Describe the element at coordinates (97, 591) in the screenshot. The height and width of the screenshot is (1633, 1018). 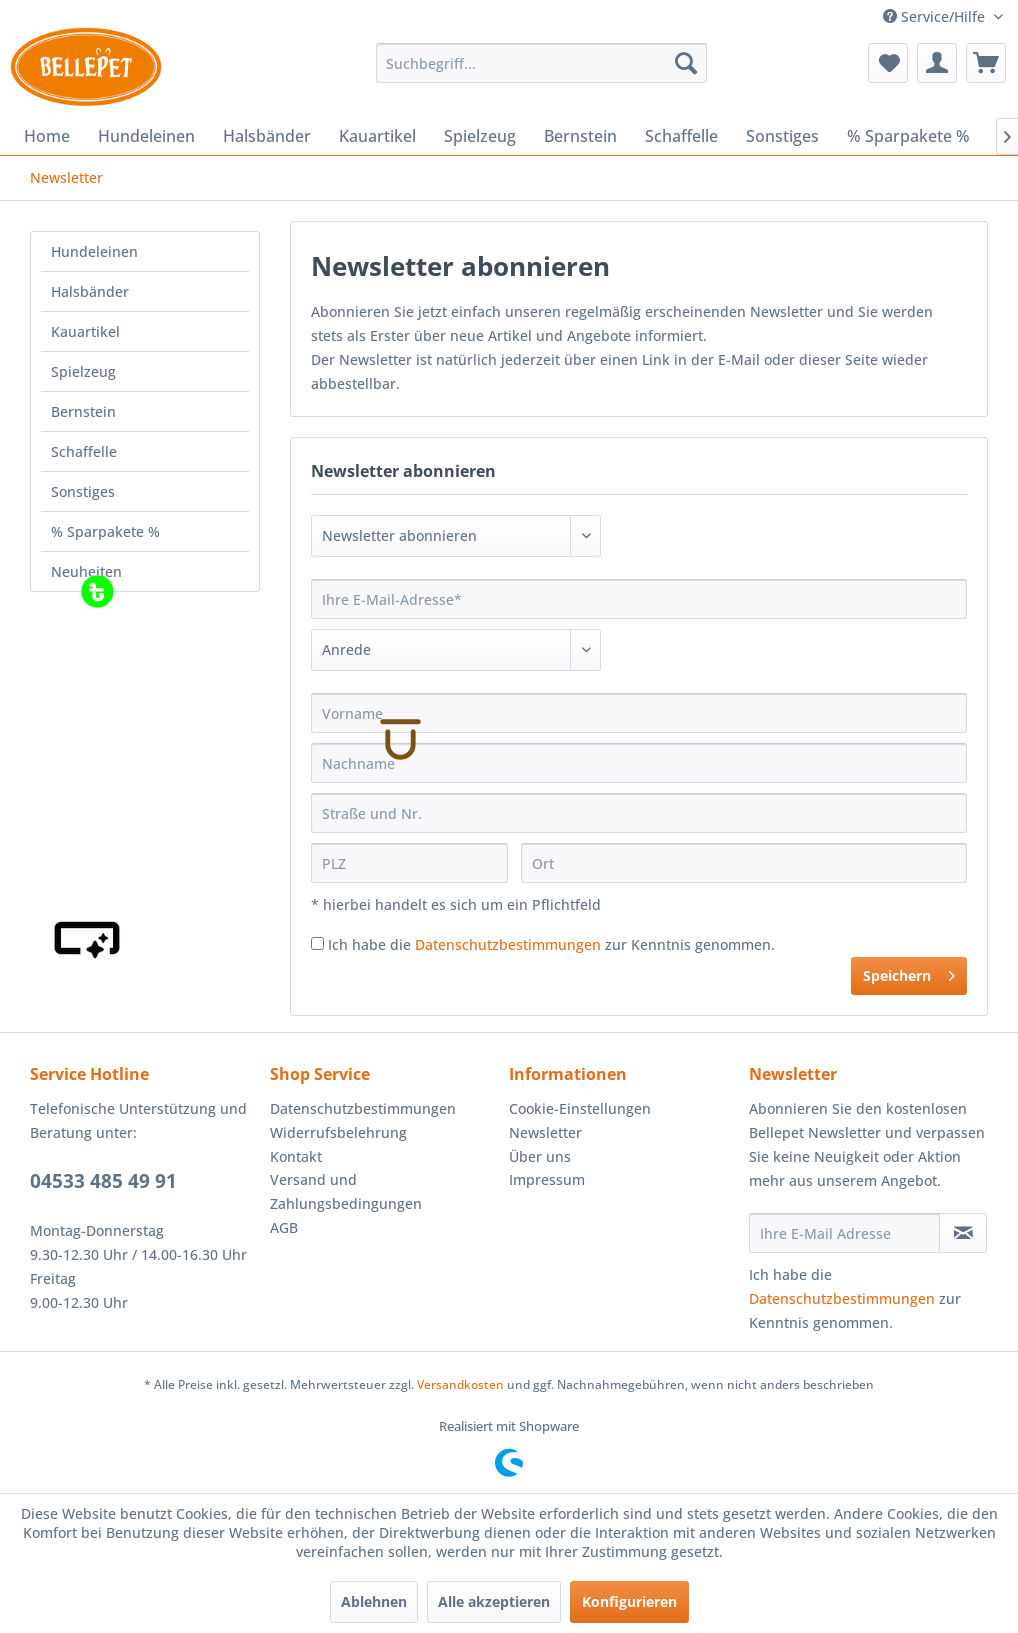
I see `bangladeshi taka currency indicator` at that location.